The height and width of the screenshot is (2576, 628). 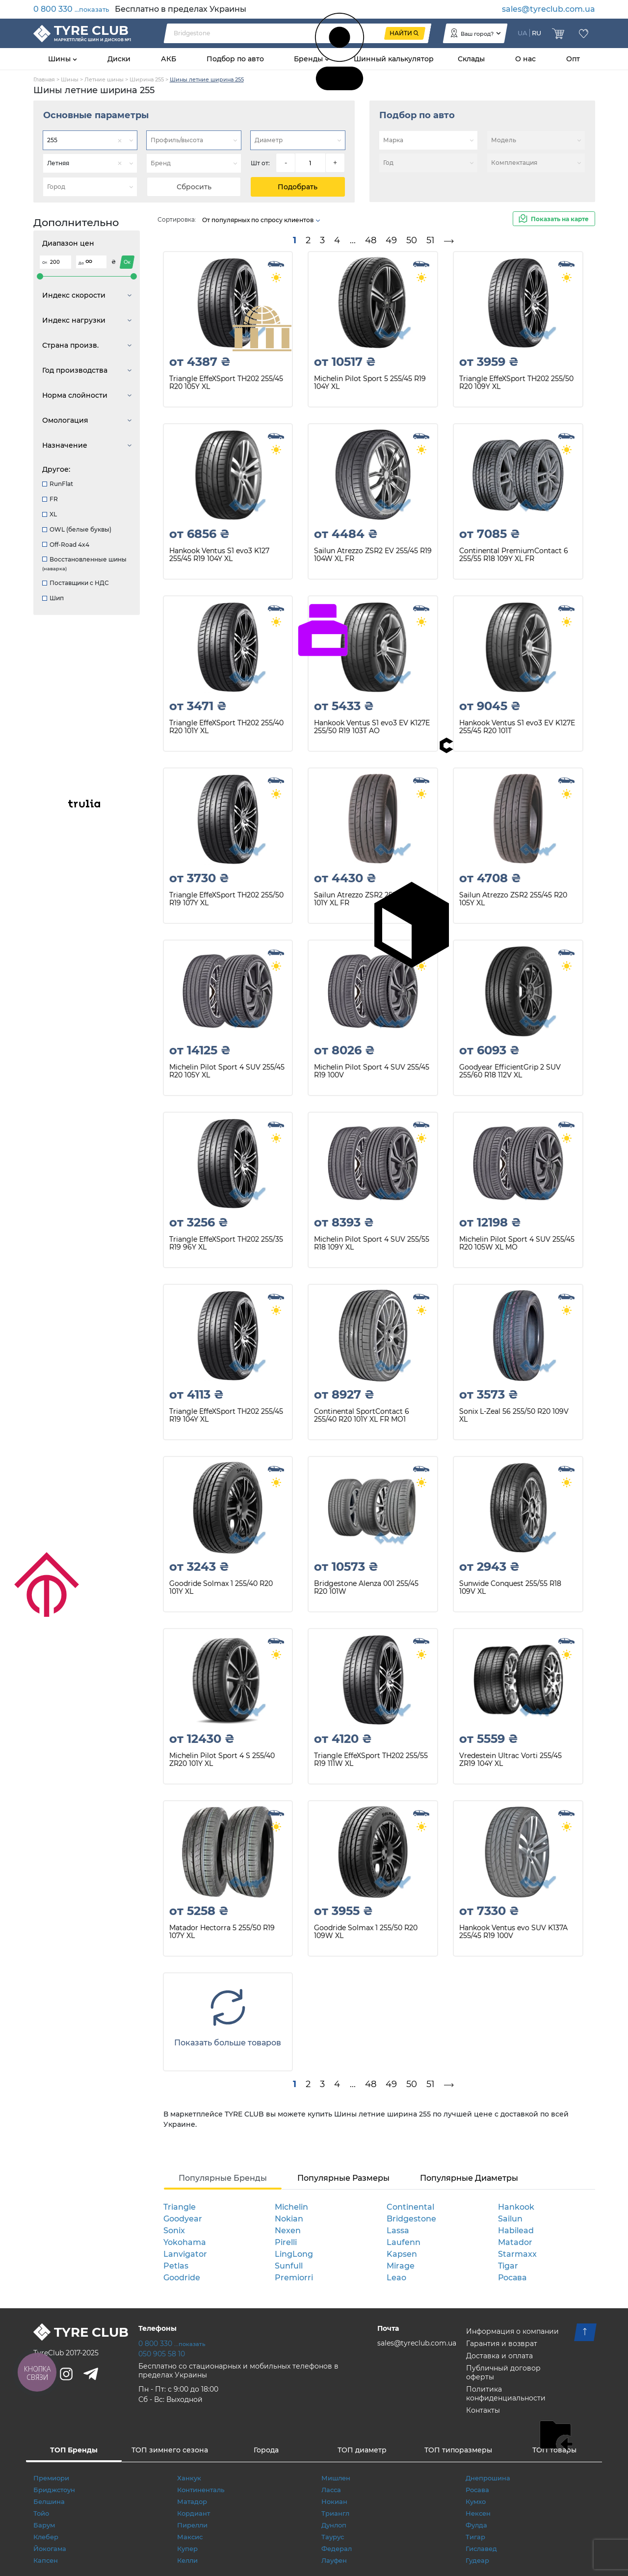 What do you see at coordinates (323, 629) in the screenshot?
I see `access drawing or illustration tools` at bounding box center [323, 629].